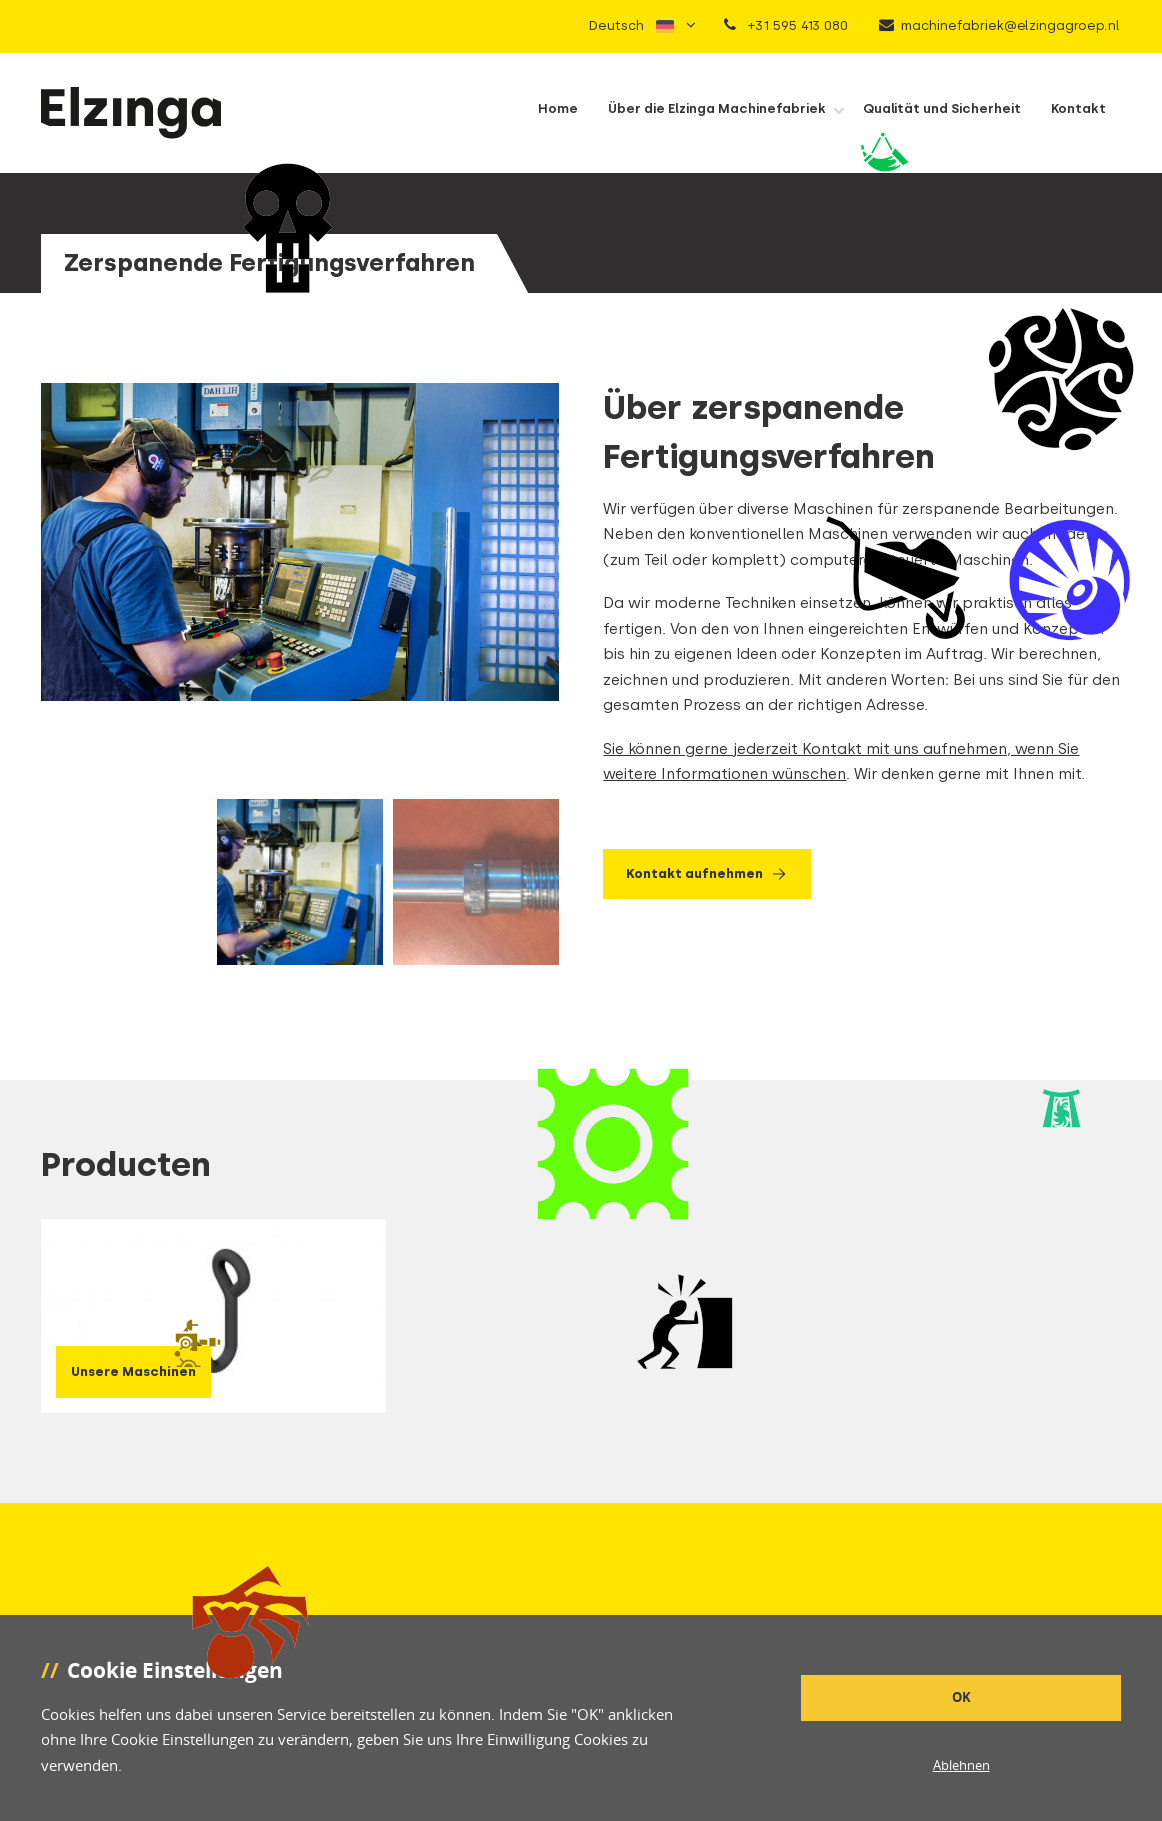 Image resolution: width=1162 pixels, height=1821 pixels. Describe the element at coordinates (251, 1619) in the screenshot. I see `steal or grab an item quickly` at that location.